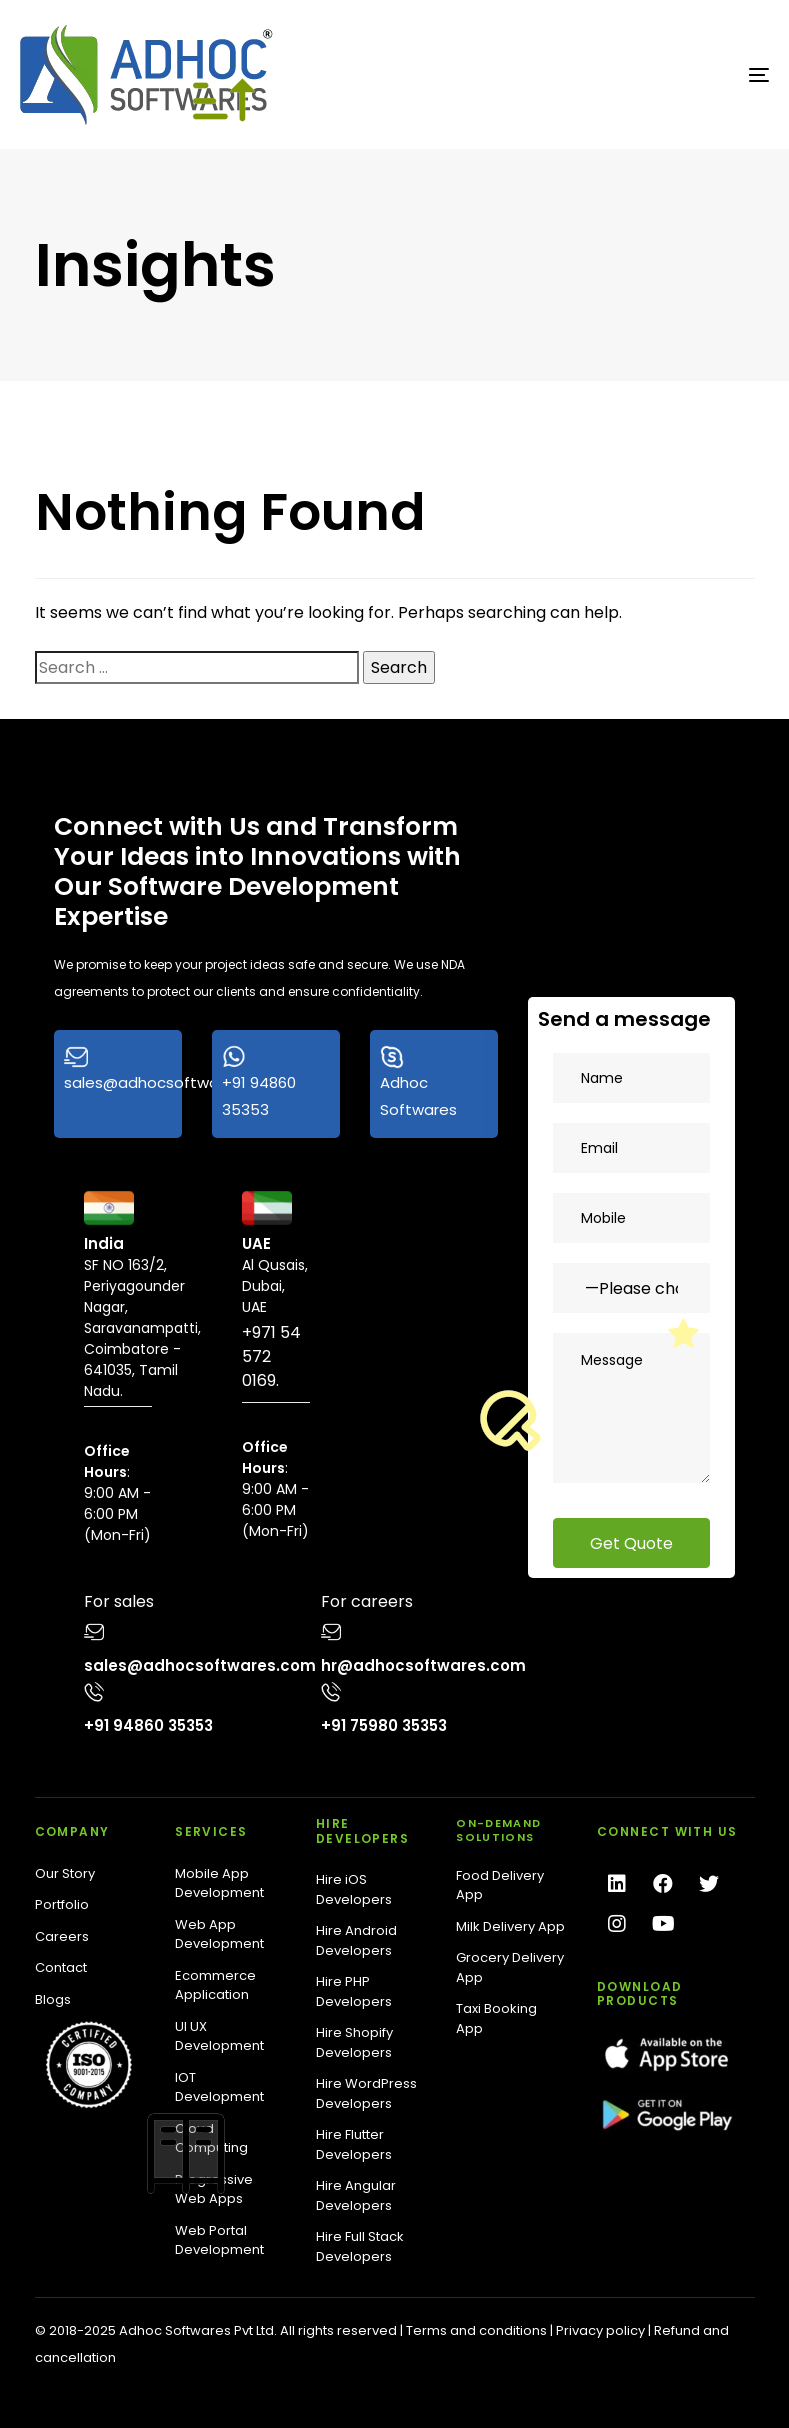 The height and width of the screenshot is (2428, 789). I want to click on indicates a favorited or starred item, so click(683, 1334).